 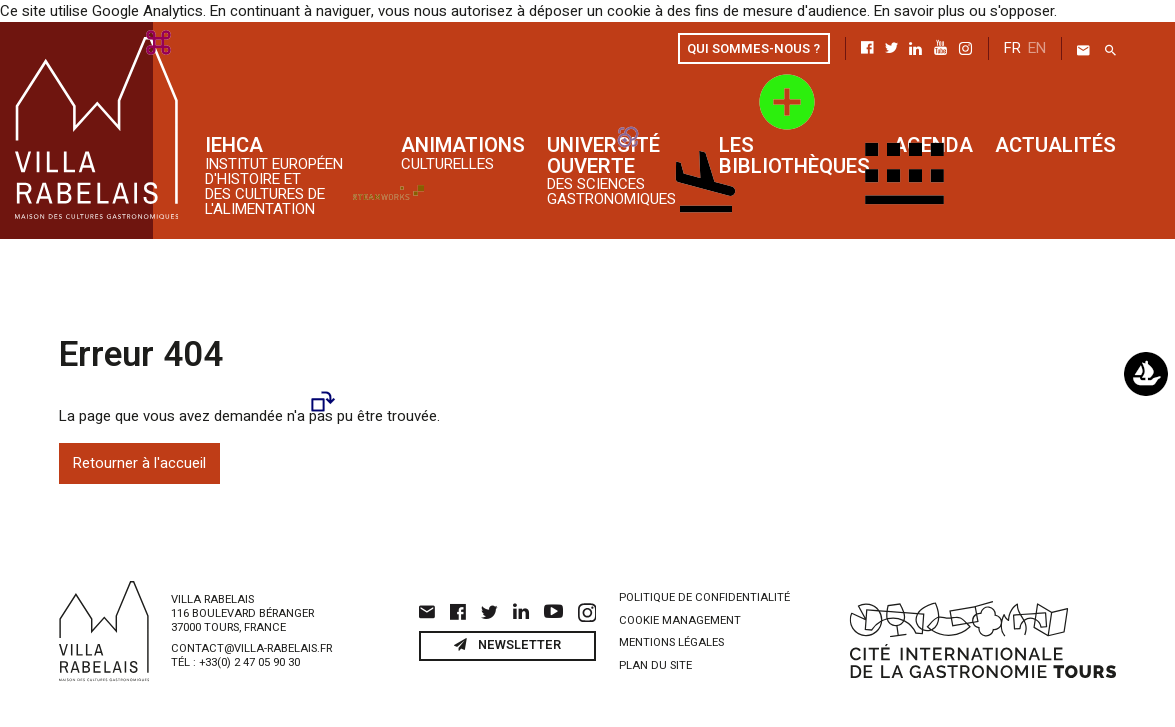 I want to click on add a new item, so click(x=787, y=102).